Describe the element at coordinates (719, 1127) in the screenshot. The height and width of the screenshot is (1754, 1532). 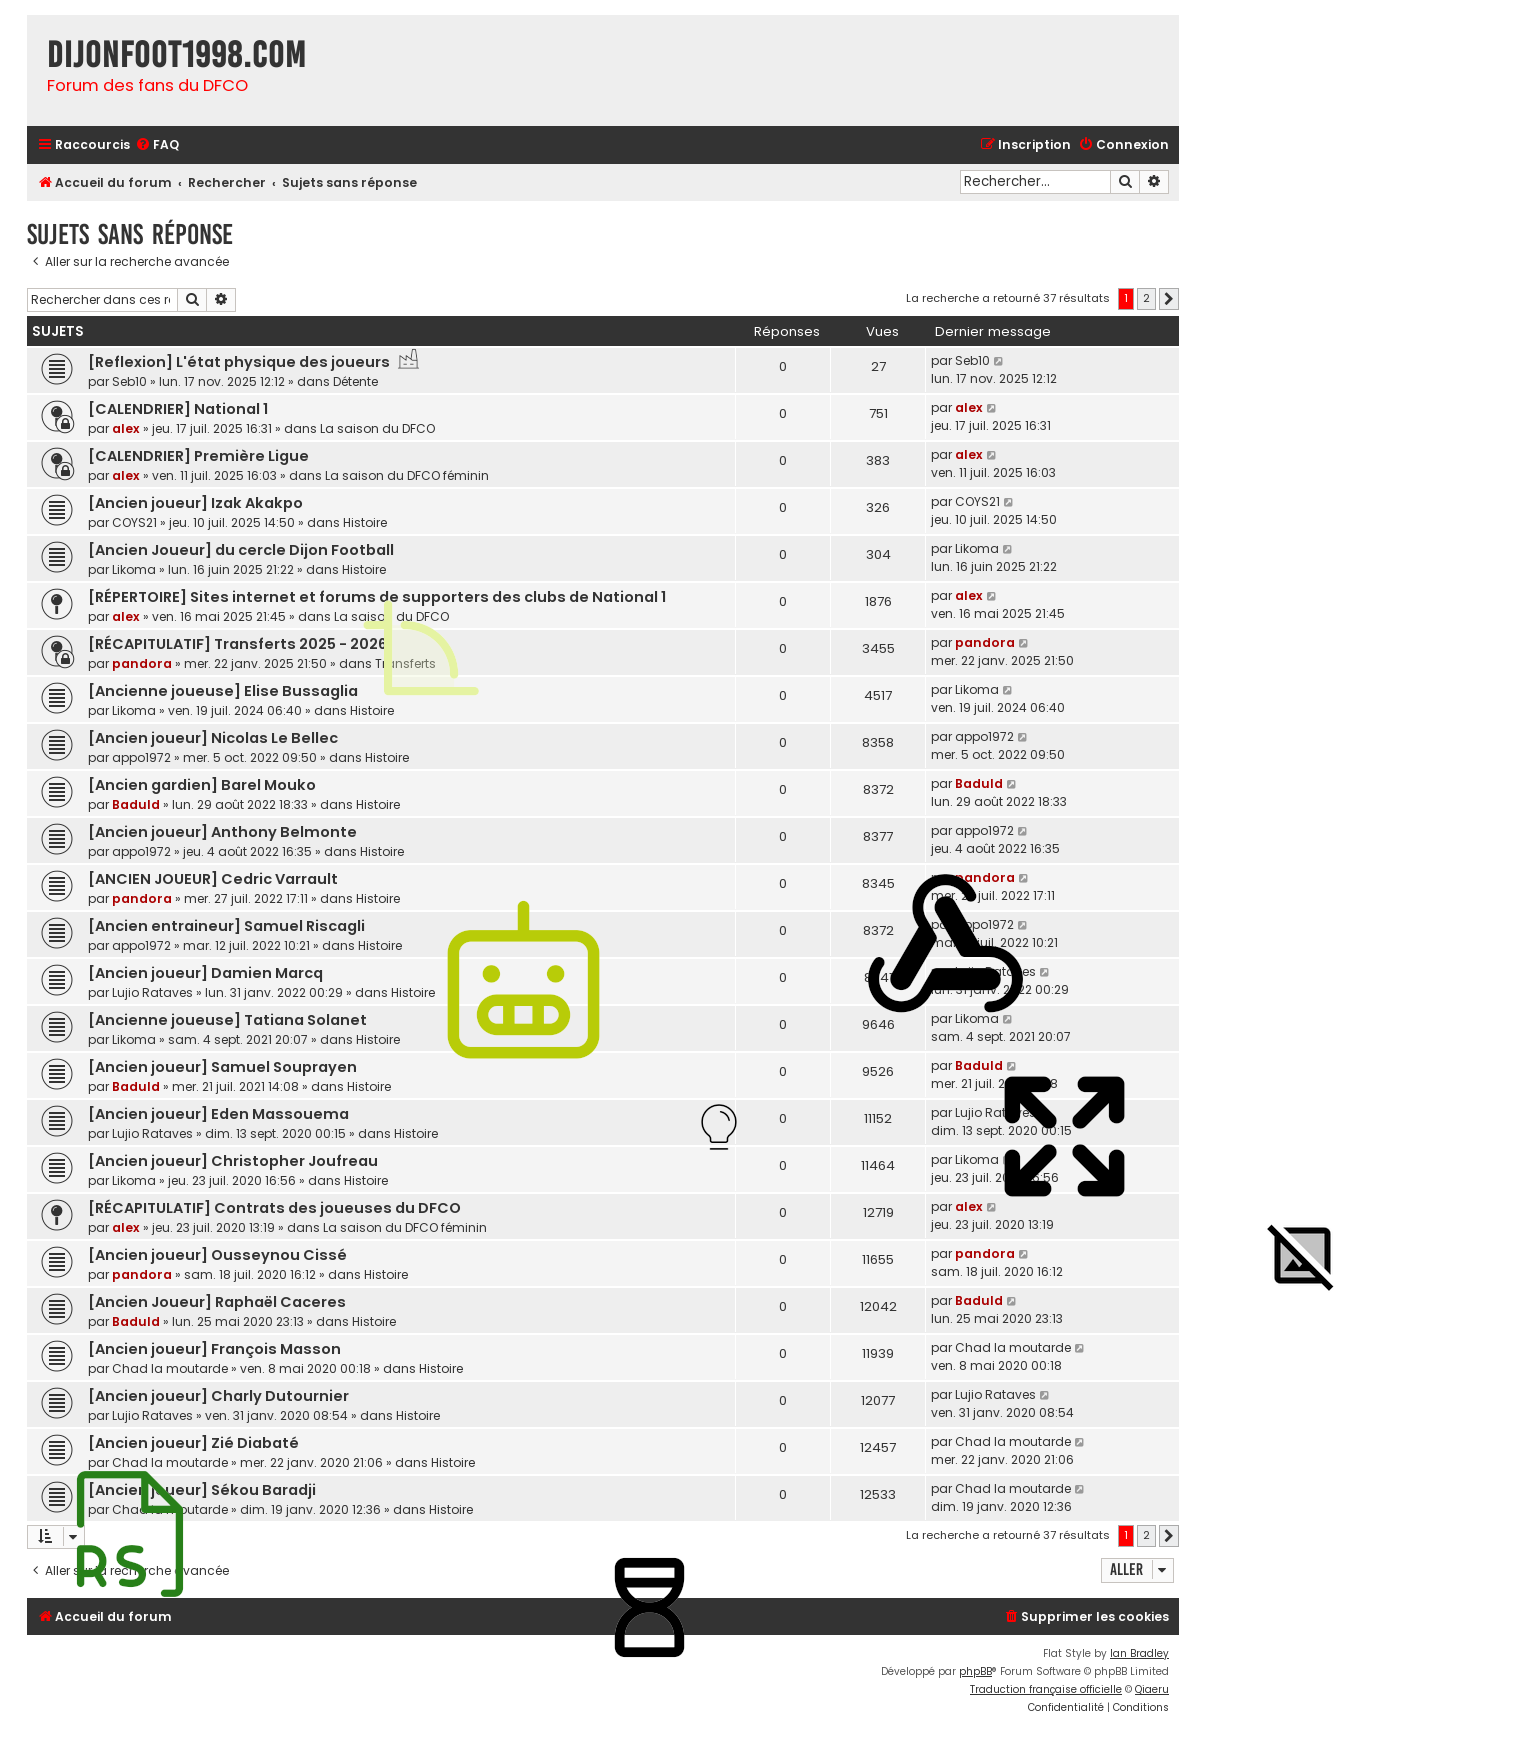
I see `view tips or helpful suggestions` at that location.